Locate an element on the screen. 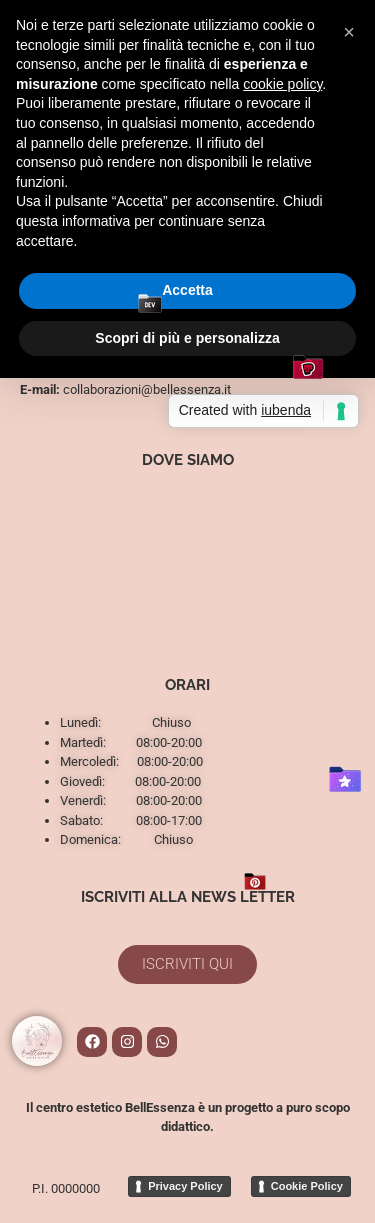 The image size is (375, 1223). open pinterest downloads folder is located at coordinates (255, 882).